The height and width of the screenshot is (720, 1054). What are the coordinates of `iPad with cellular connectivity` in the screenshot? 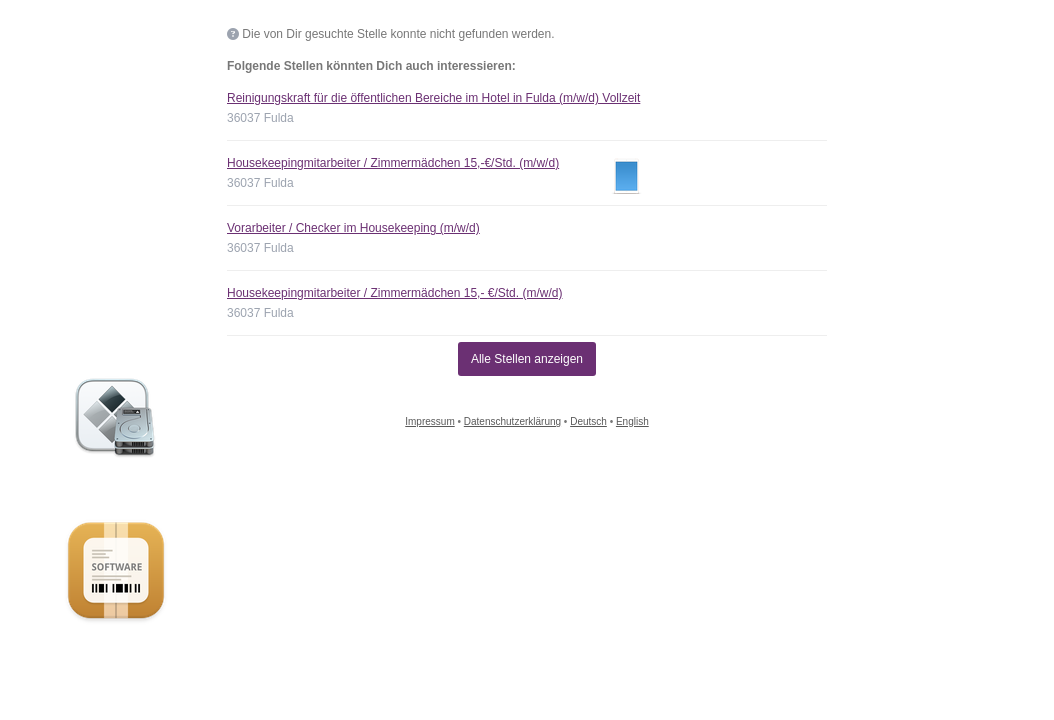 It's located at (626, 176).